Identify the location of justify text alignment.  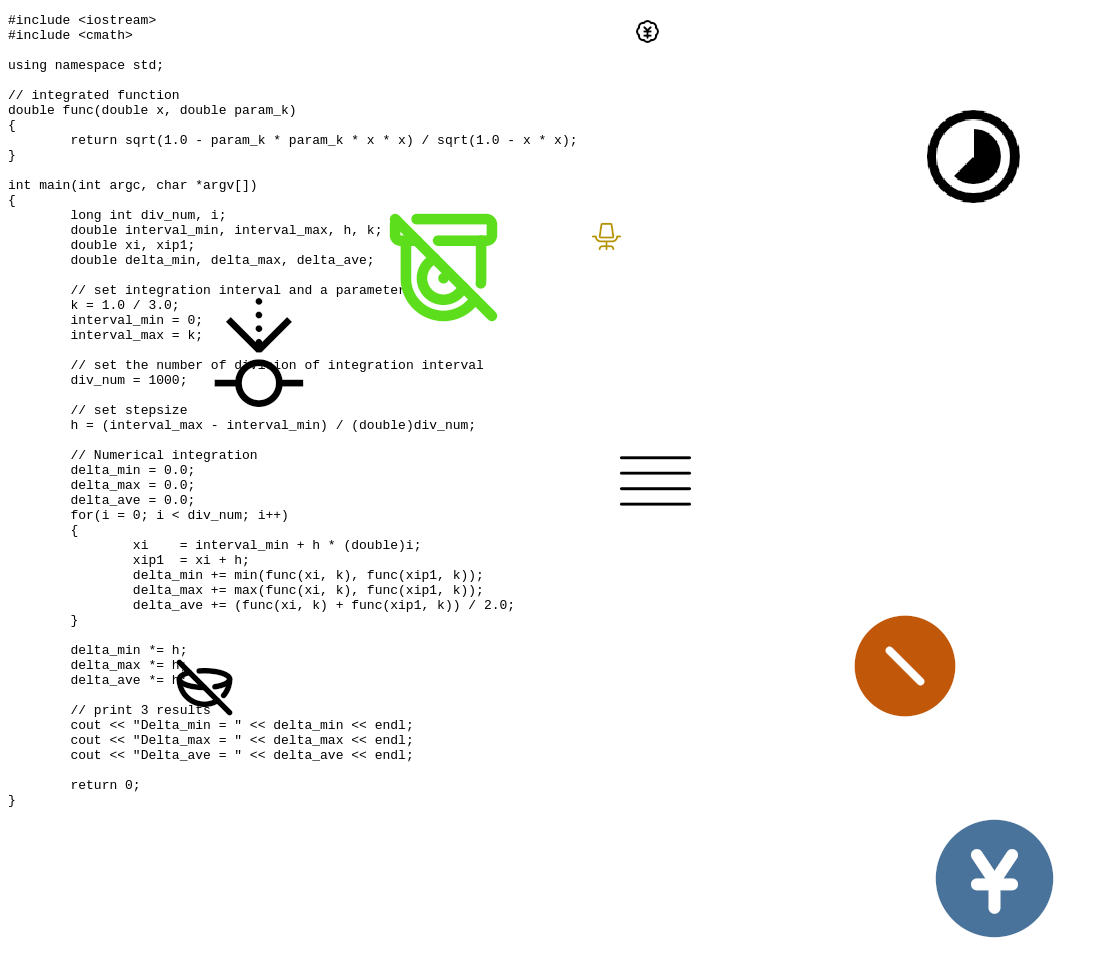
(655, 482).